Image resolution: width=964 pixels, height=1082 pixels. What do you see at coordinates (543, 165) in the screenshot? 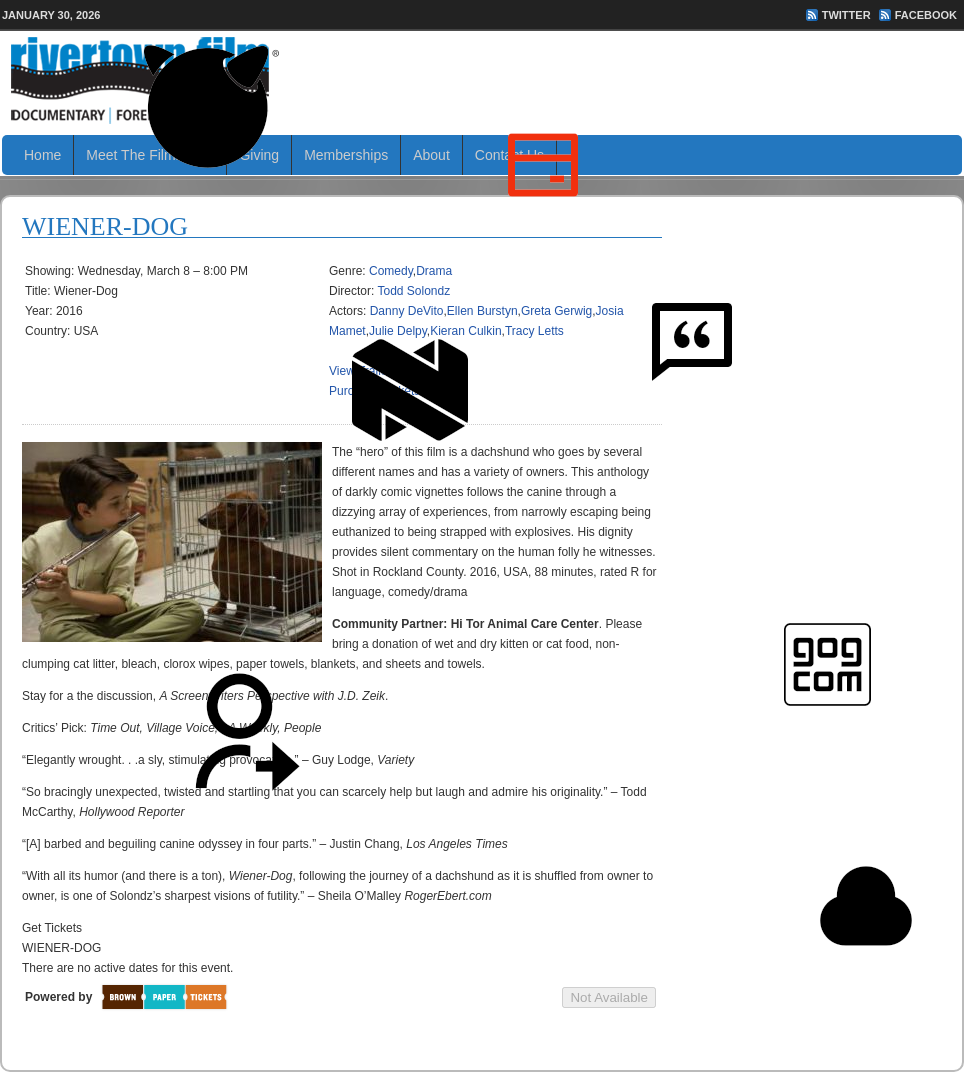
I see `manage payment methods` at bounding box center [543, 165].